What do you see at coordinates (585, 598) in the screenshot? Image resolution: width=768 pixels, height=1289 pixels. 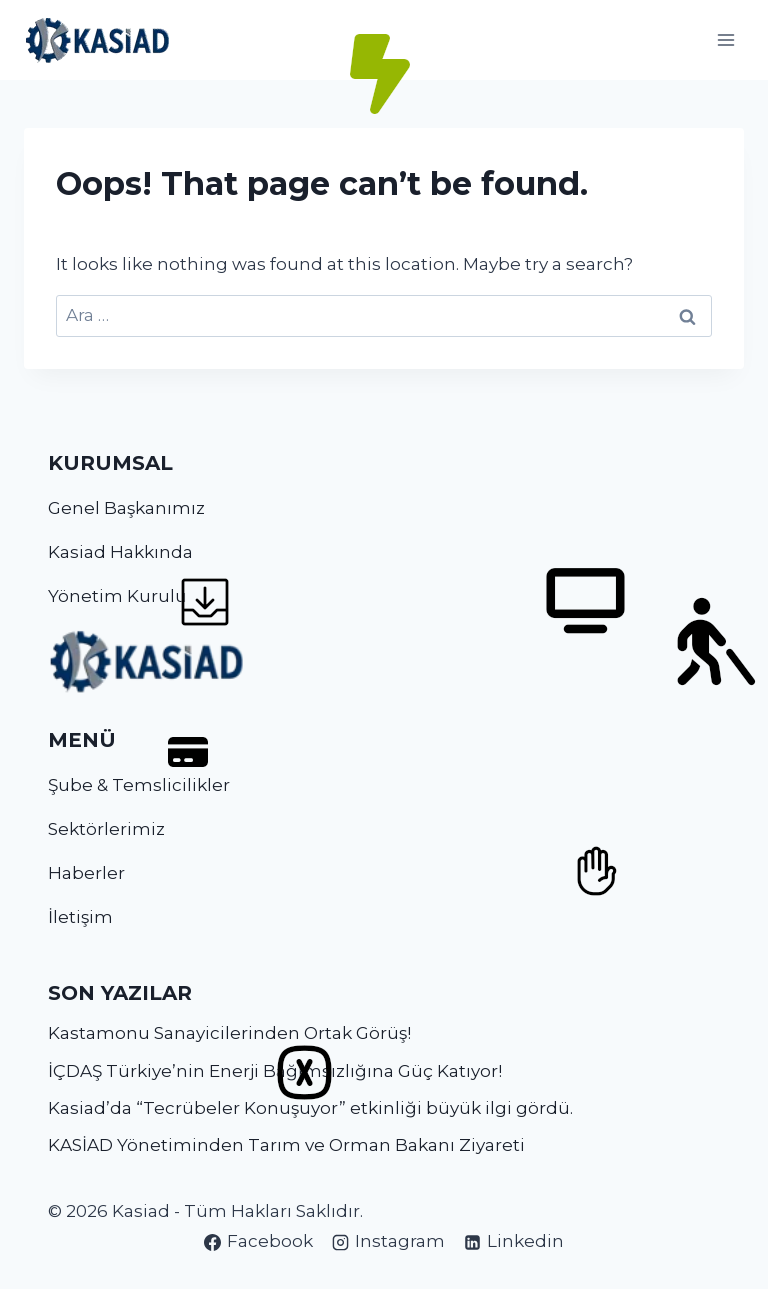 I see `open tv or video streaming app` at bounding box center [585, 598].